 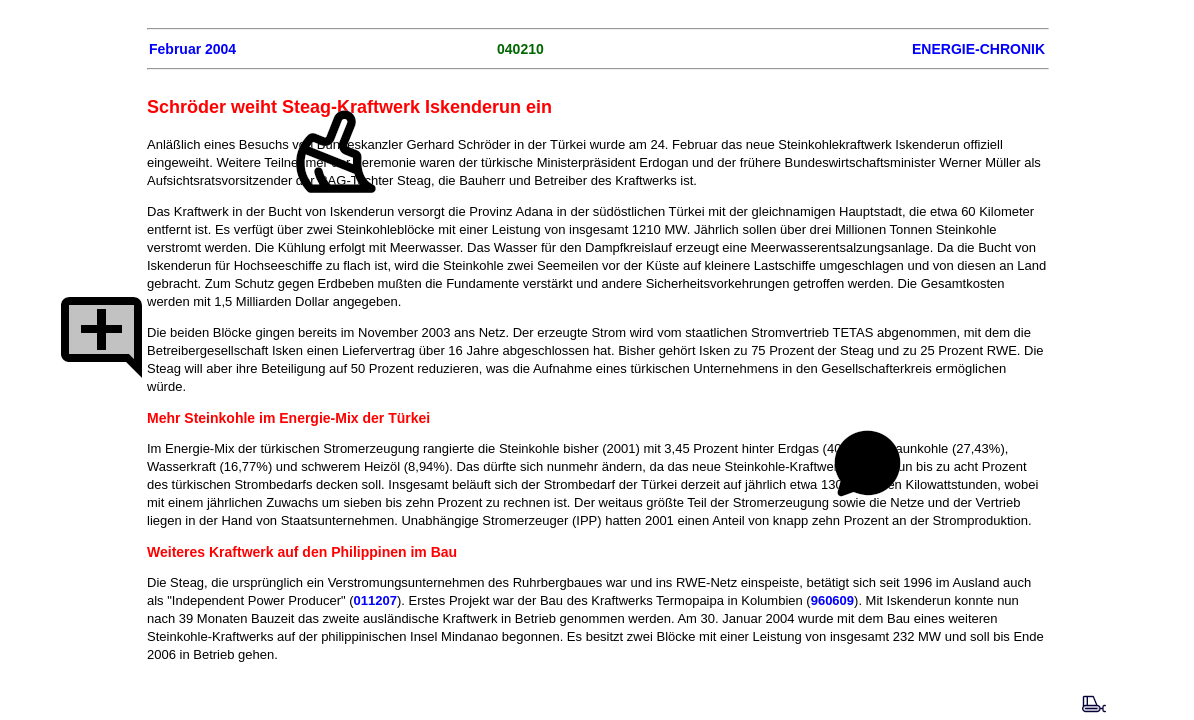 What do you see at coordinates (867, 463) in the screenshot?
I see `open chat or messaging` at bounding box center [867, 463].